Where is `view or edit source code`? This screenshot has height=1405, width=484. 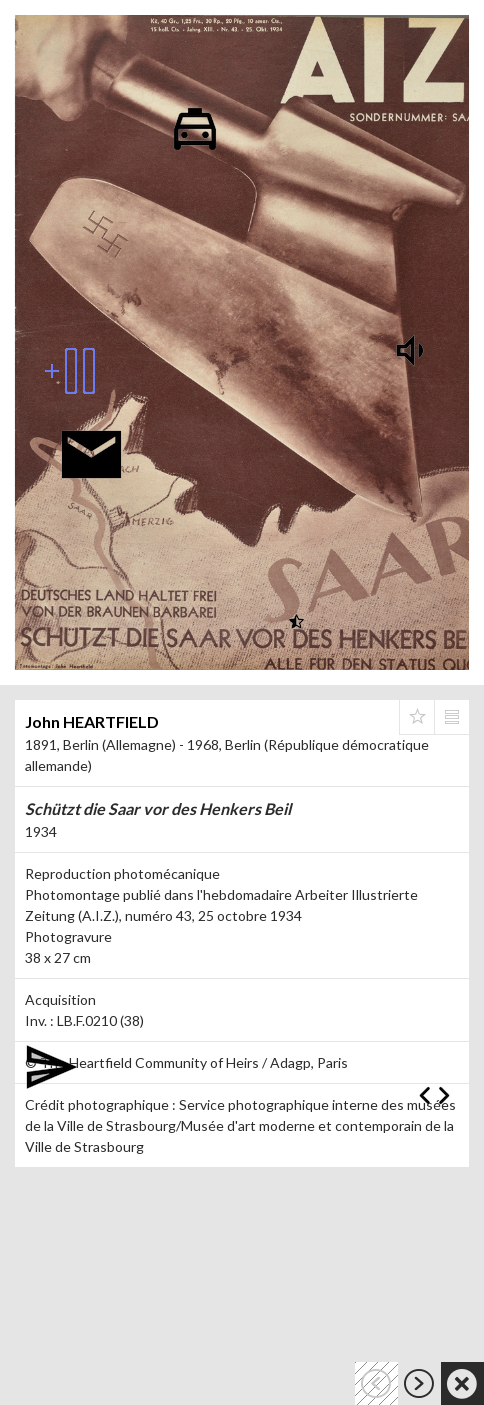 view or edit source code is located at coordinates (434, 1095).